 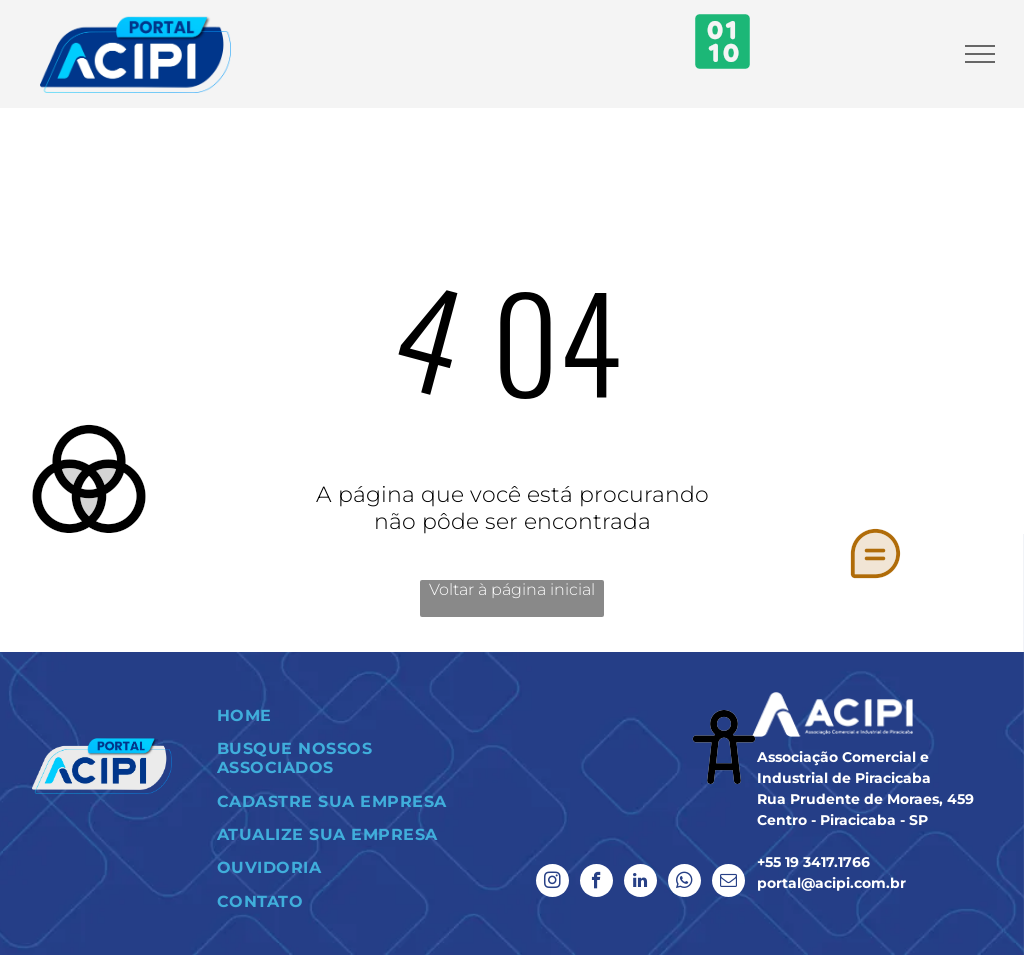 What do you see at coordinates (89, 481) in the screenshot?
I see `indicates overlapping or shared elements in a venn diagram` at bounding box center [89, 481].